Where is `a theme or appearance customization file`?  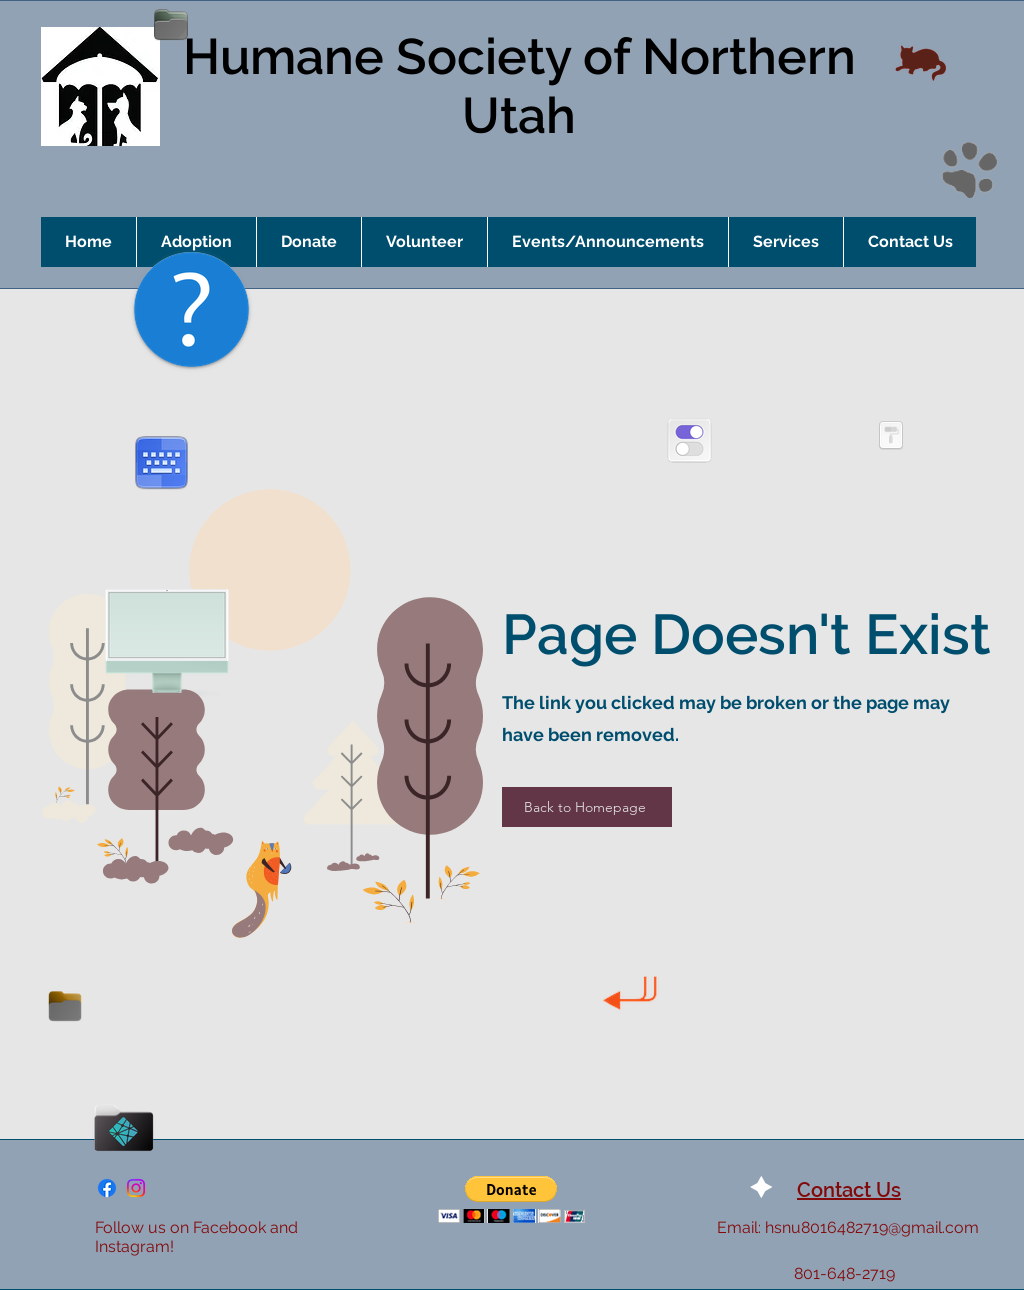 a theme or appearance customization file is located at coordinates (891, 435).